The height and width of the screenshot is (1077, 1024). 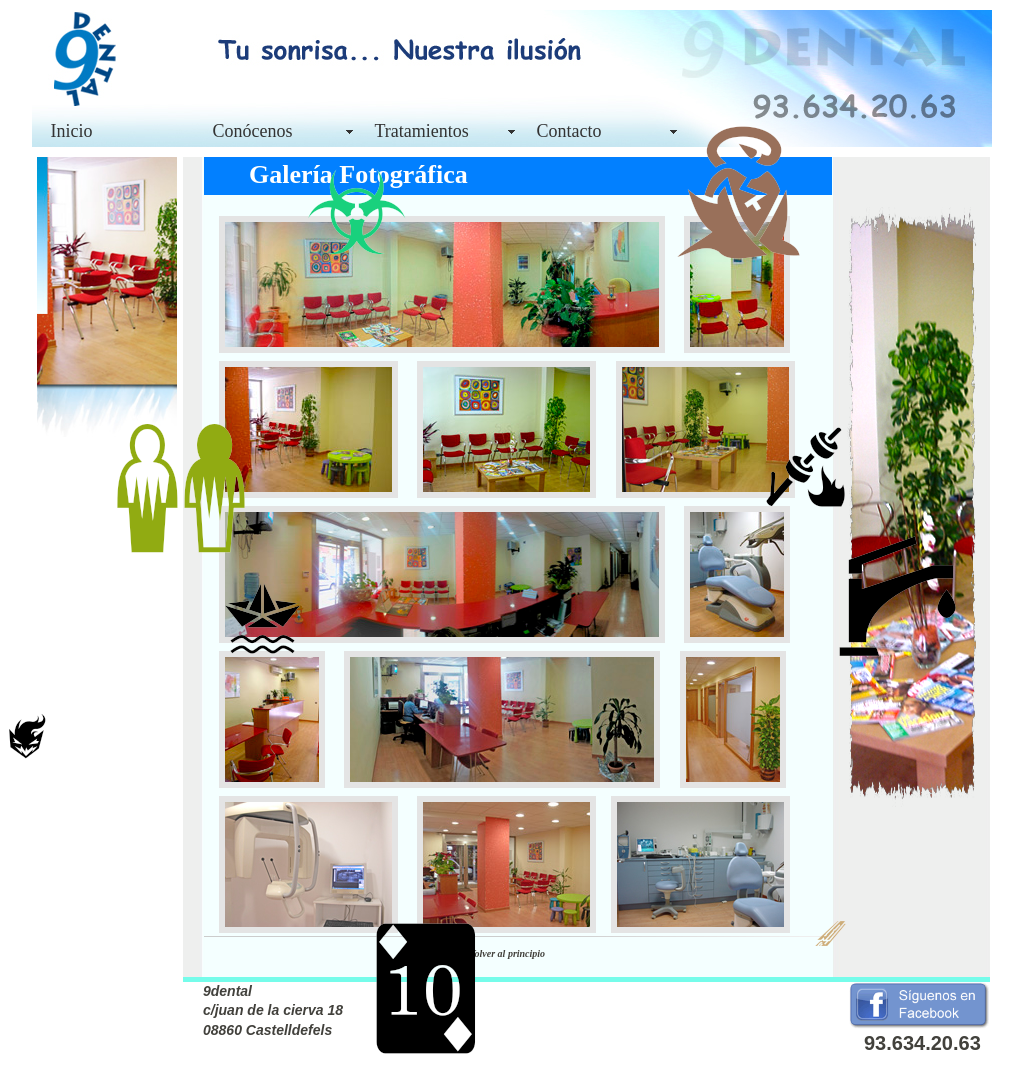 What do you see at coordinates (738, 192) in the screenshot?
I see `alien or sci-fi themed game item` at bounding box center [738, 192].